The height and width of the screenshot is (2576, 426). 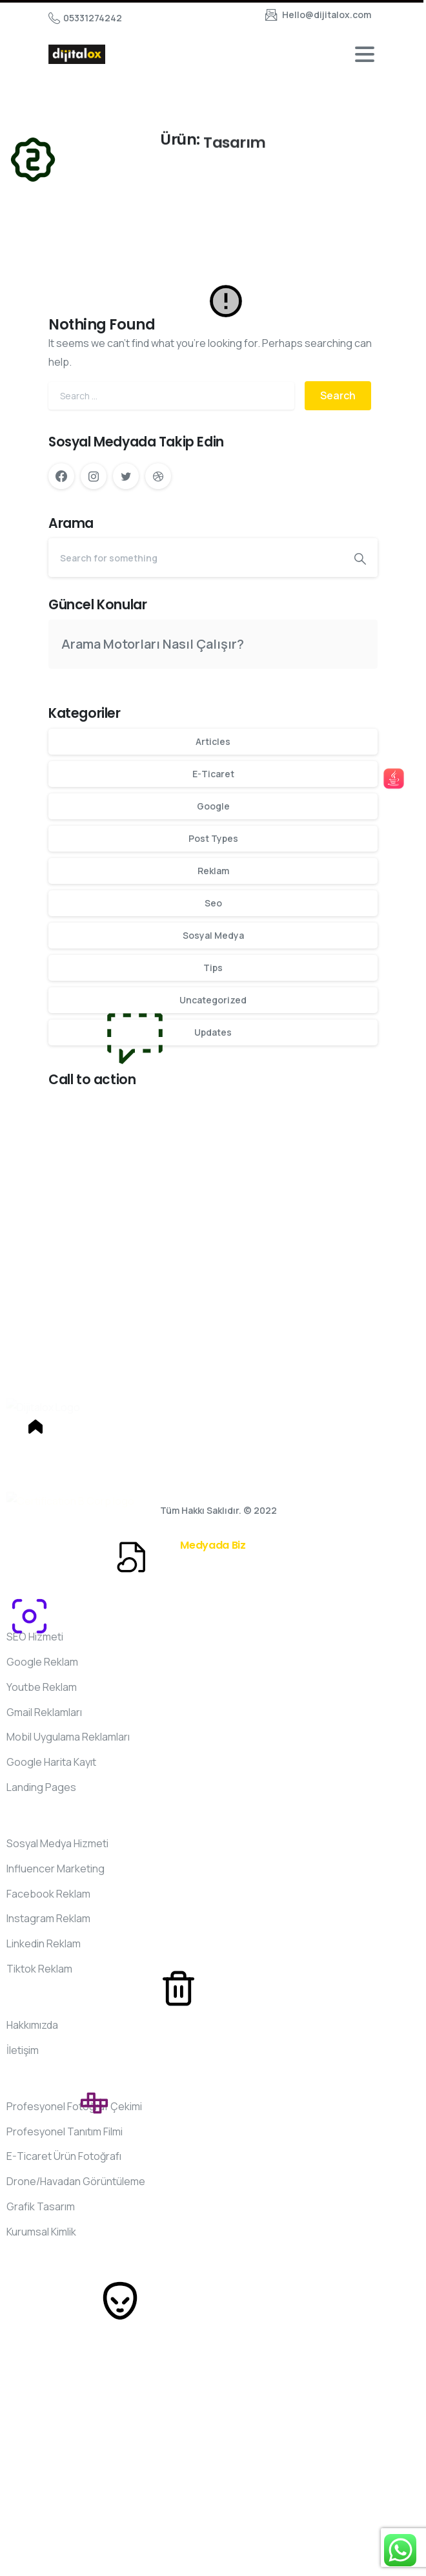 What do you see at coordinates (132, 1557) in the screenshot?
I see `access cloud-synced files` at bounding box center [132, 1557].